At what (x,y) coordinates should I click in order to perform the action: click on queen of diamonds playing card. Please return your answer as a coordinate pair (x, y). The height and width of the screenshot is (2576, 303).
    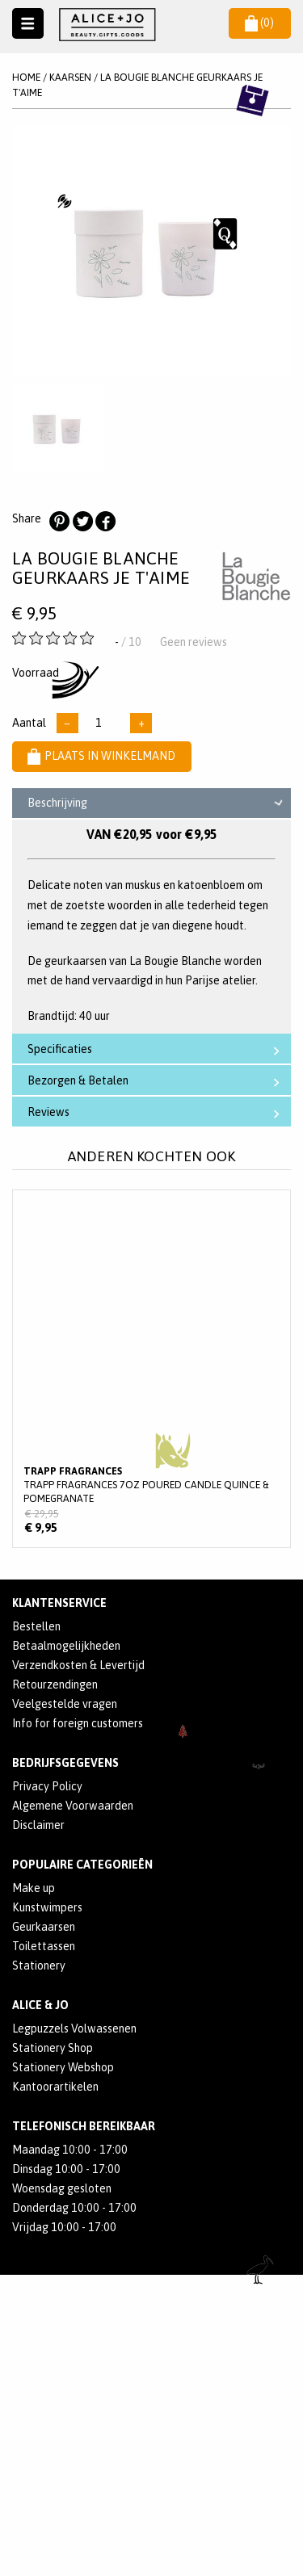
    Looking at the image, I should click on (225, 233).